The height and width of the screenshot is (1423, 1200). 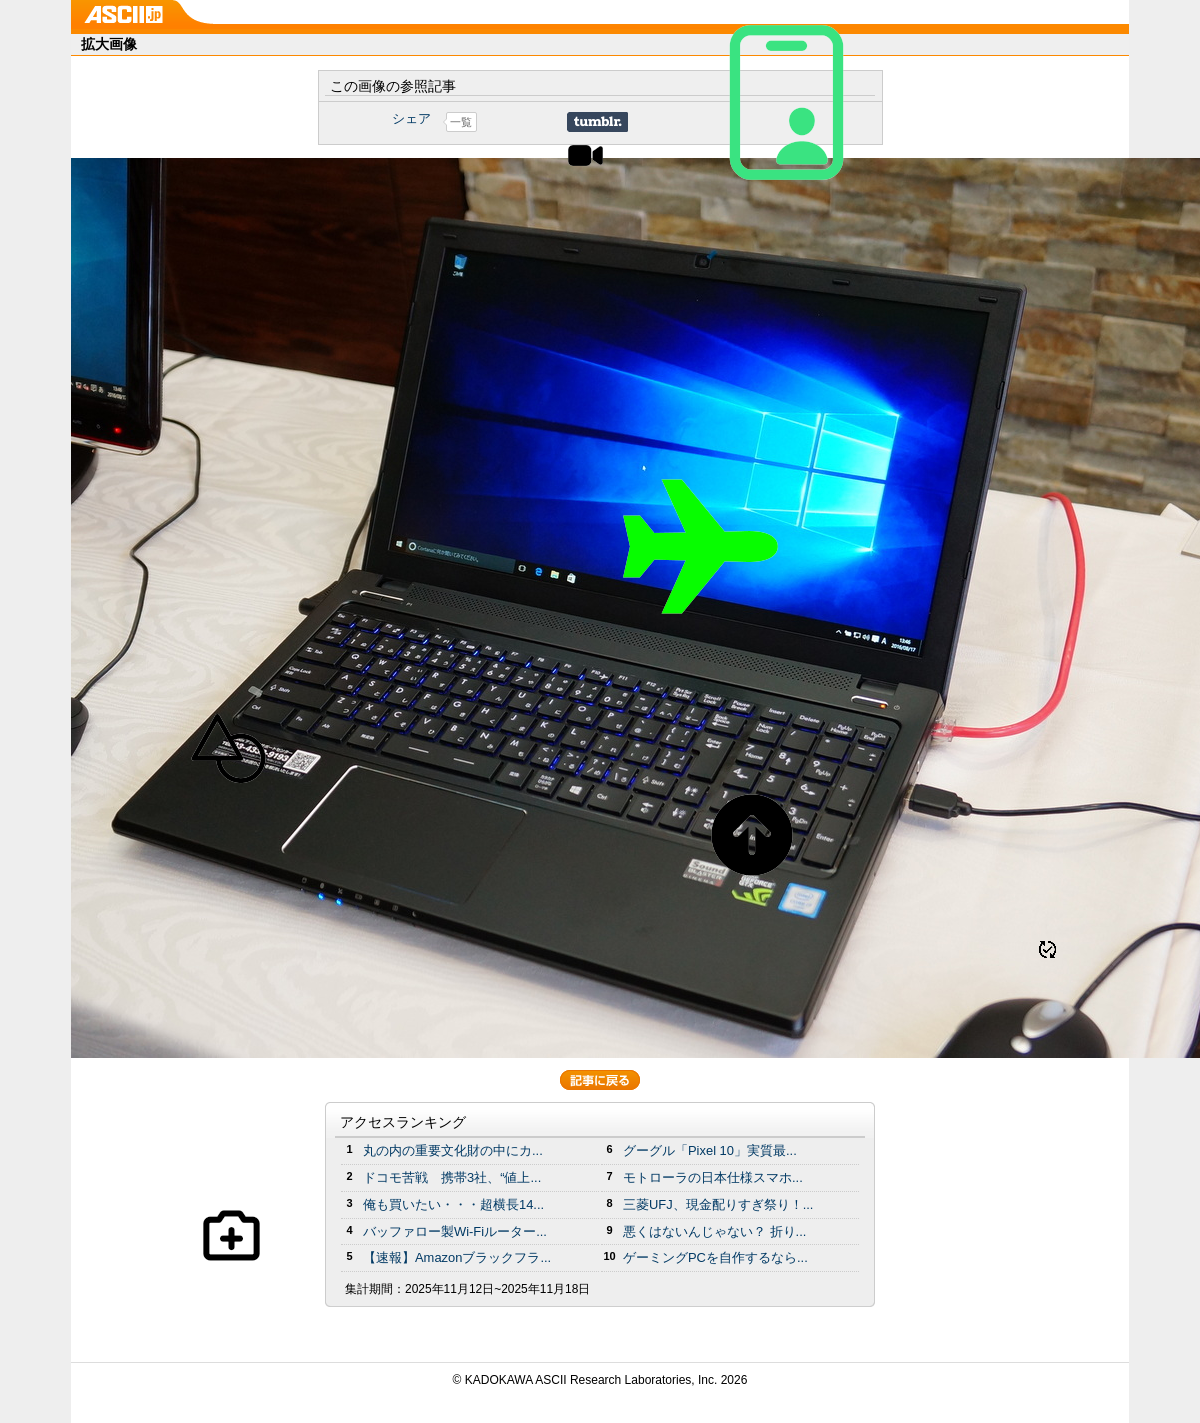 What do you see at coordinates (700, 546) in the screenshot?
I see `enable airplane mode` at bounding box center [700, 546].